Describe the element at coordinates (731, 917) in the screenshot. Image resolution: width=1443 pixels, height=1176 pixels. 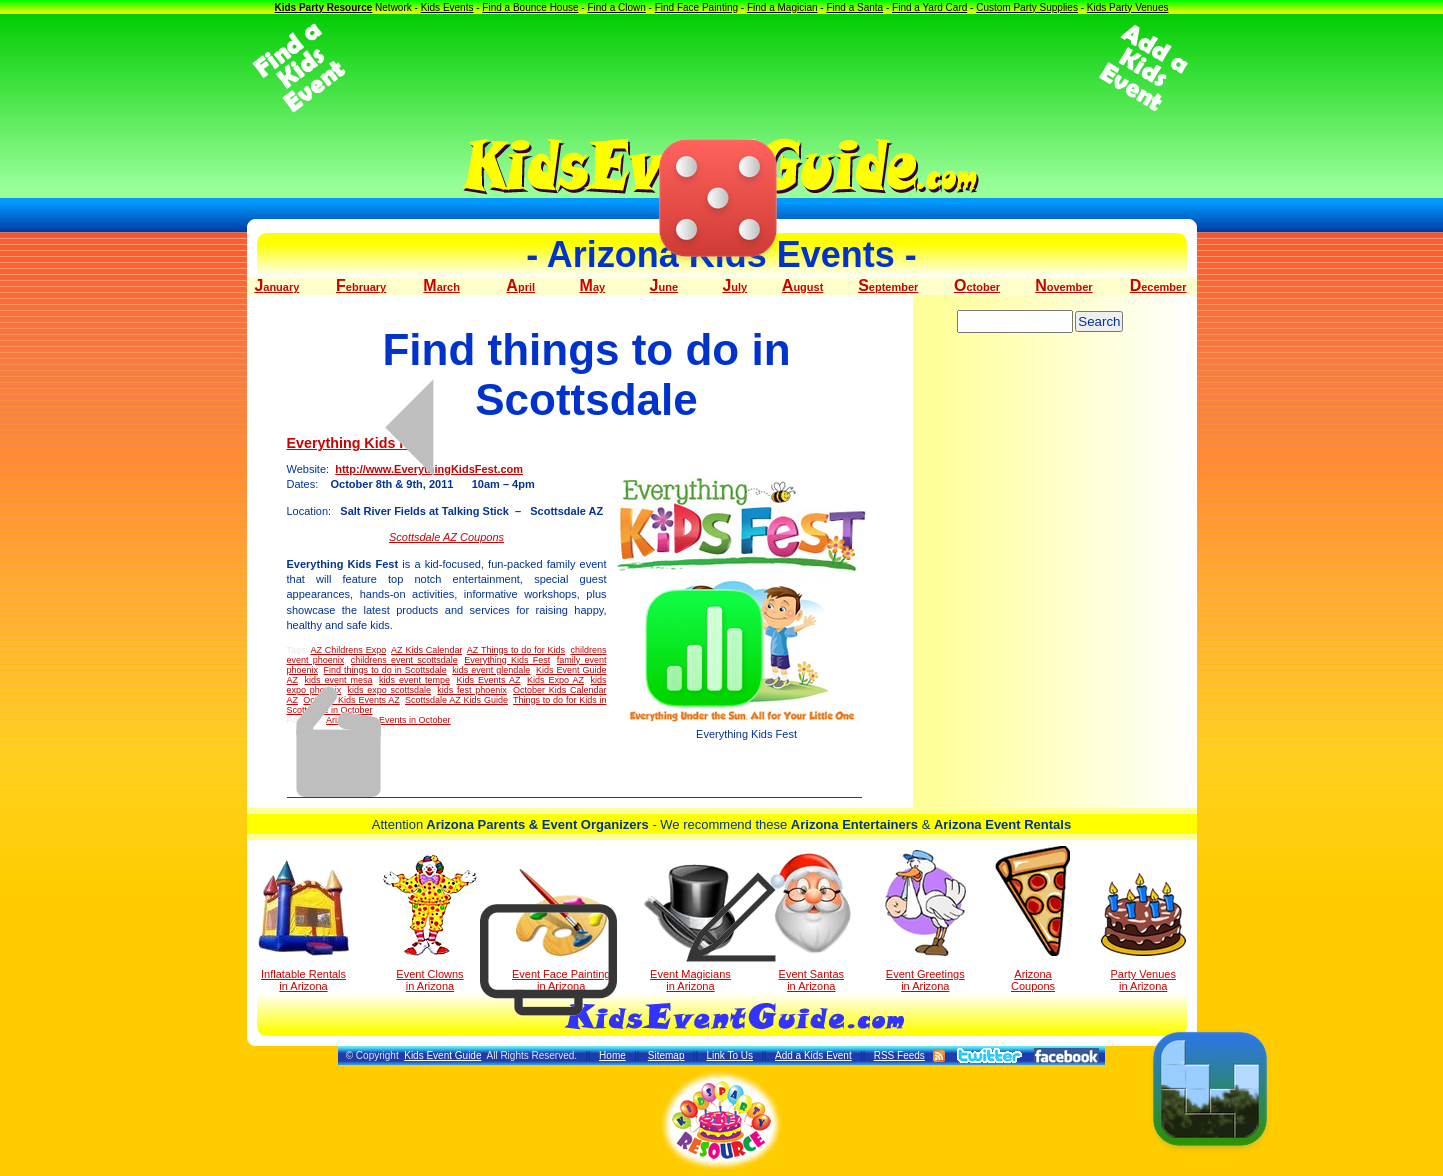
I see `edit app launcher settings` at that location.